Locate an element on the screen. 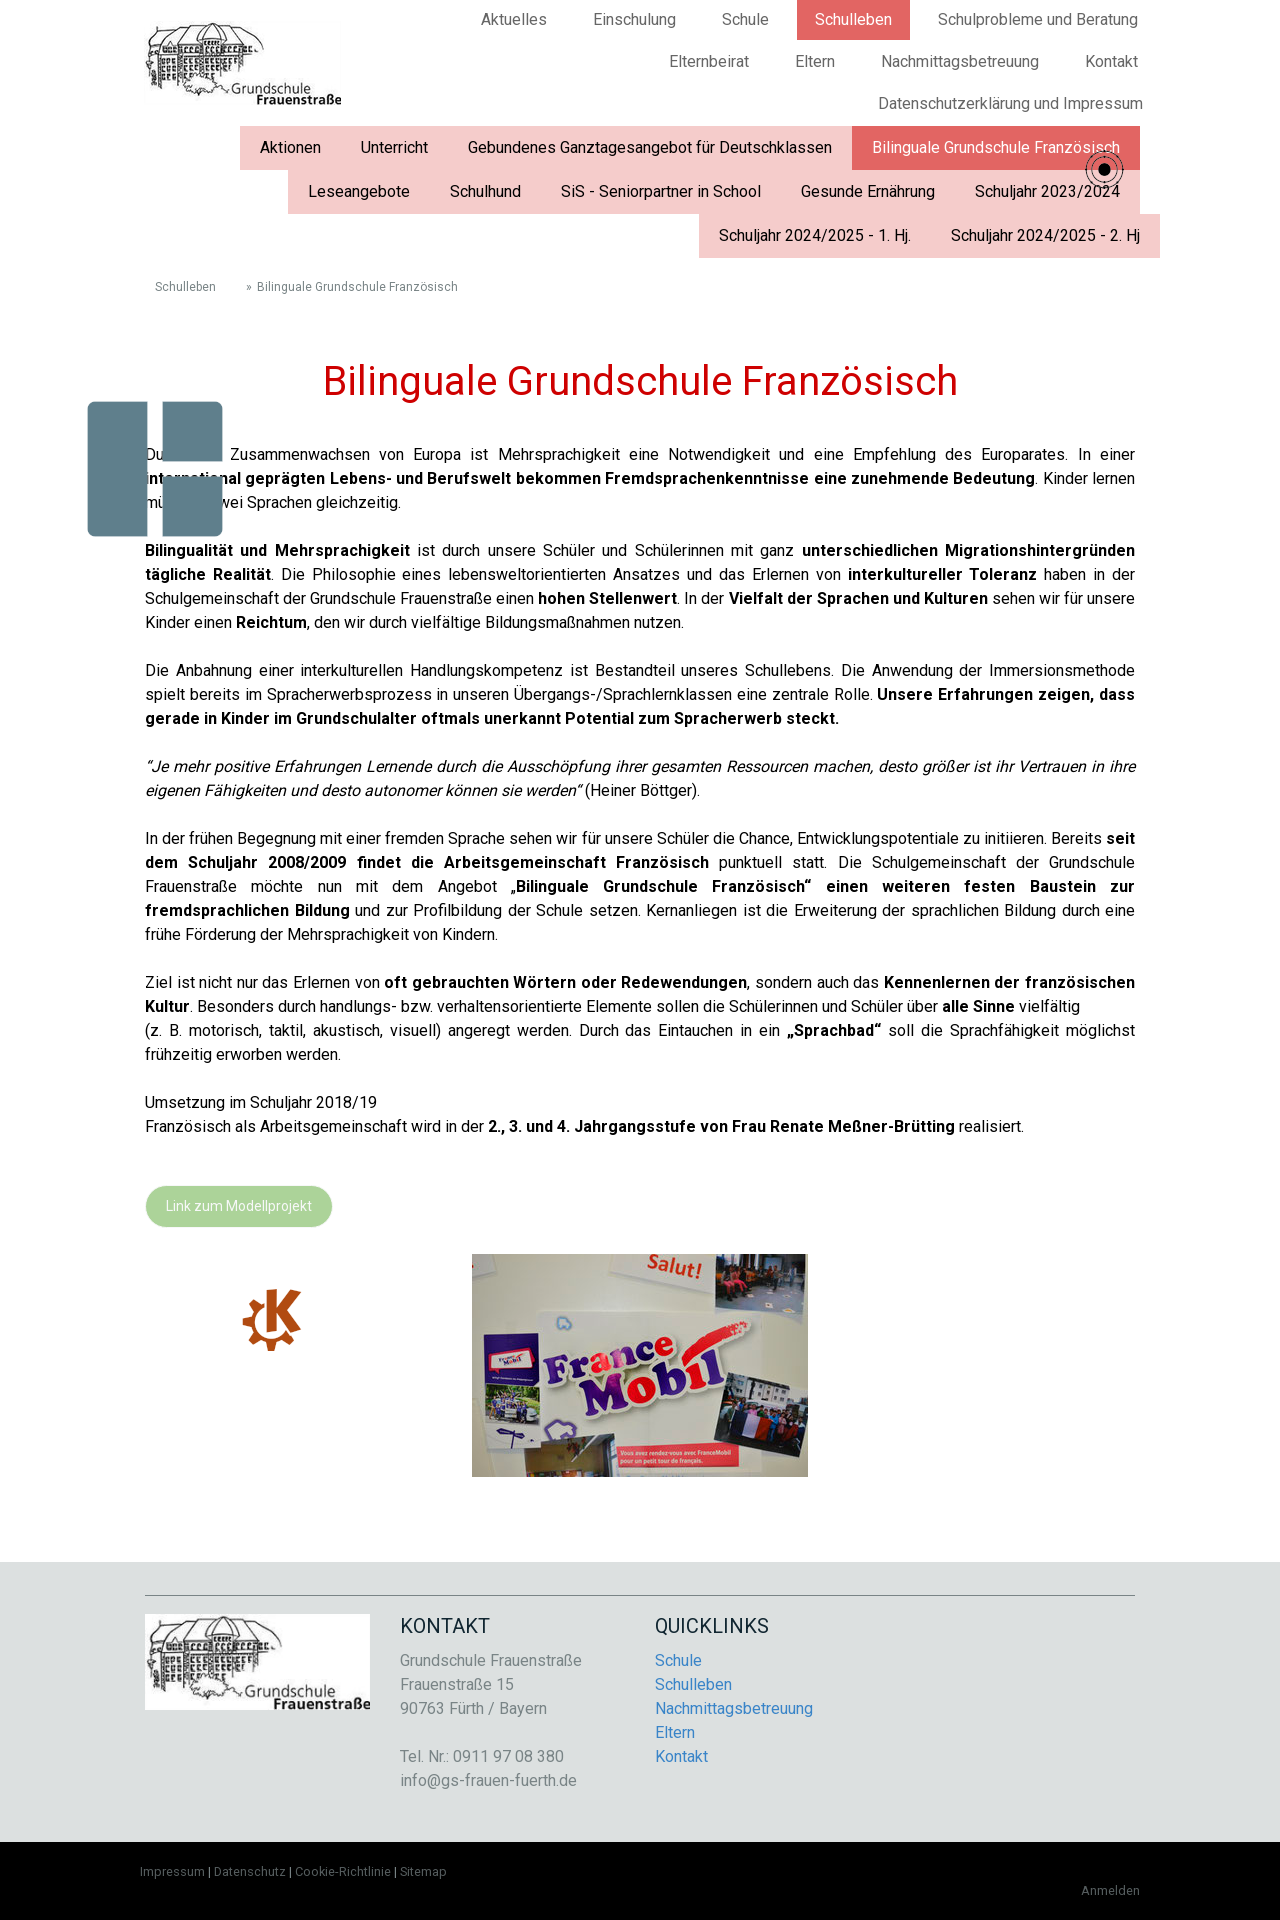 The height and width of the screenshot is (1920, 1280). switch to grid layout view is located at coordinates (155, 469).